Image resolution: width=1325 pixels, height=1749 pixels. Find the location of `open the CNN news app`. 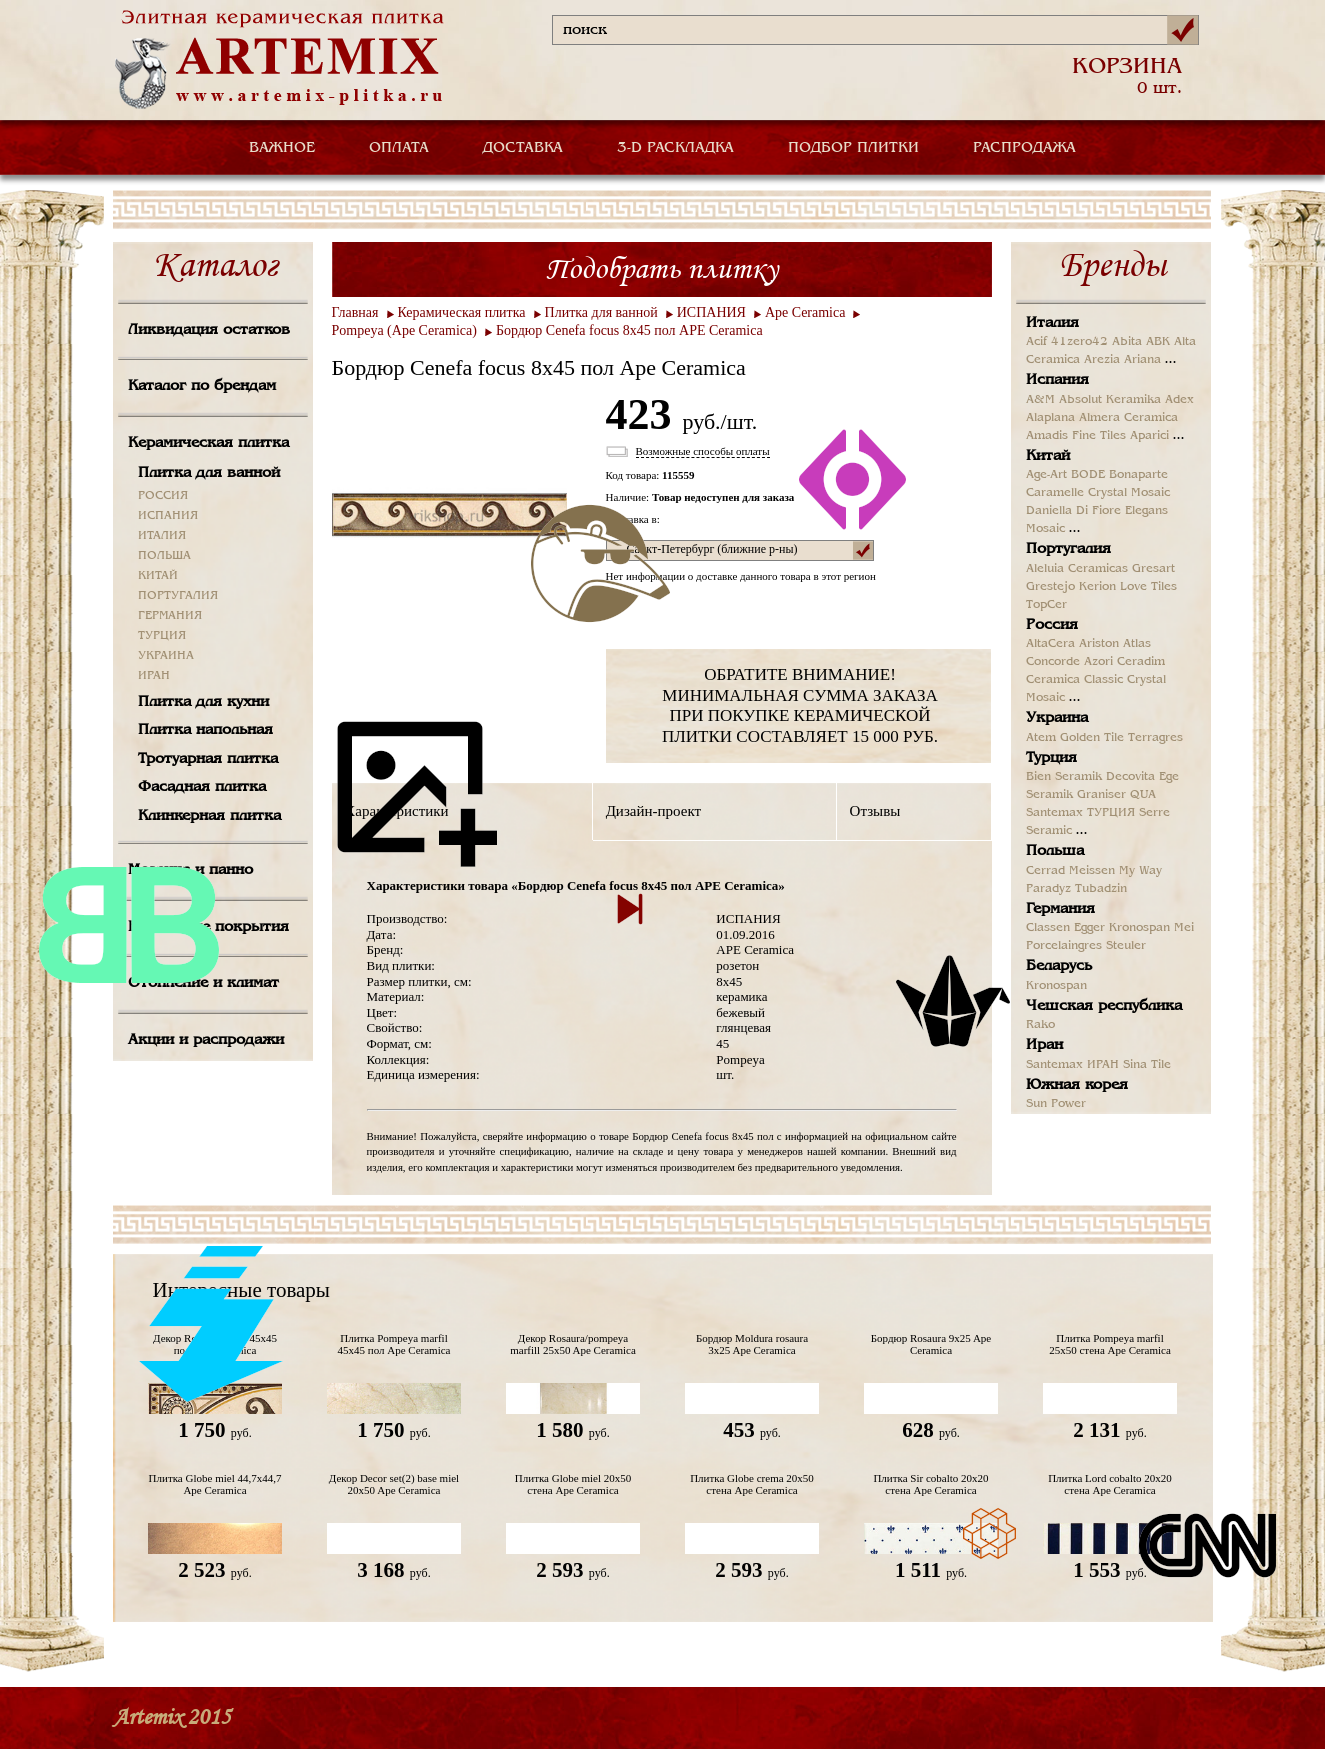

open the CNN news app is located at coordinates (1207, 1545).